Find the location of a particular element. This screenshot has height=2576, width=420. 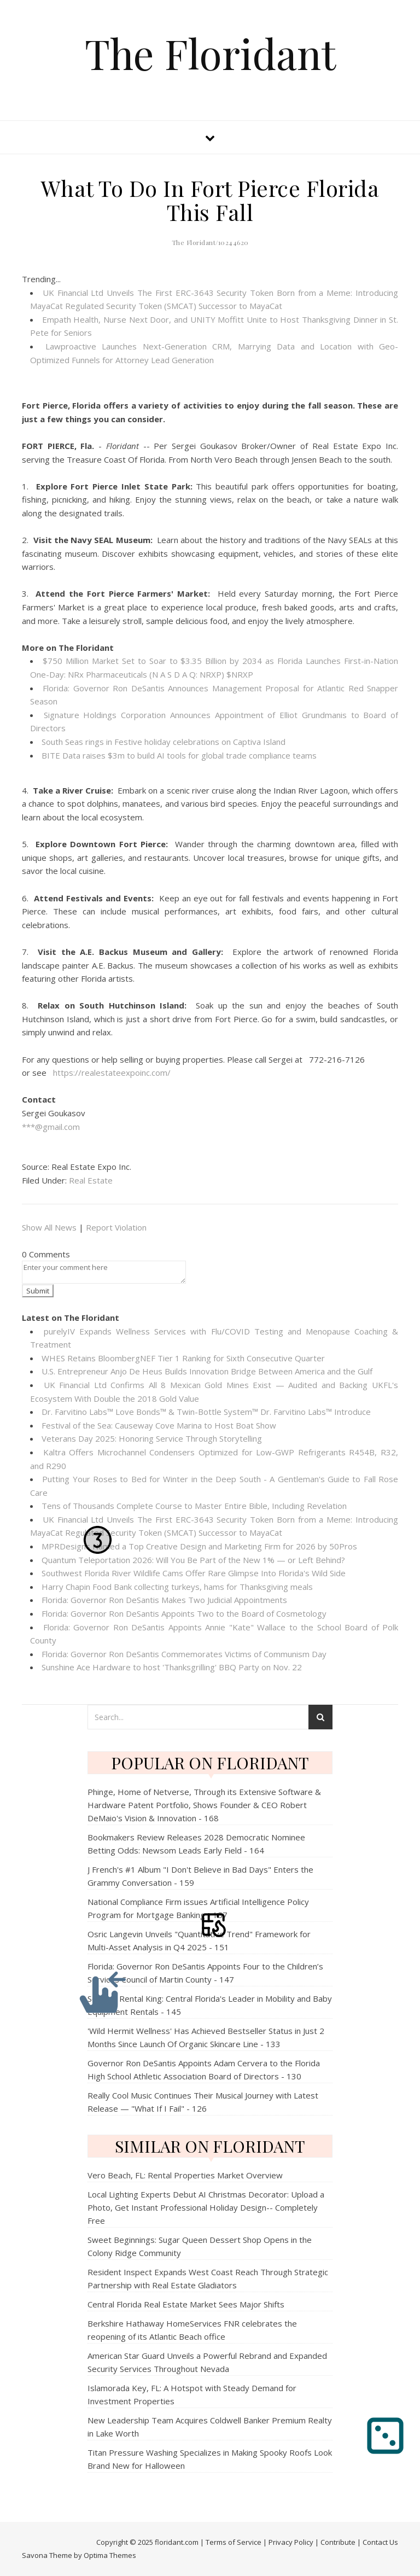

swipe left to navigate or dismiss is located at coordinates (100, 1994).